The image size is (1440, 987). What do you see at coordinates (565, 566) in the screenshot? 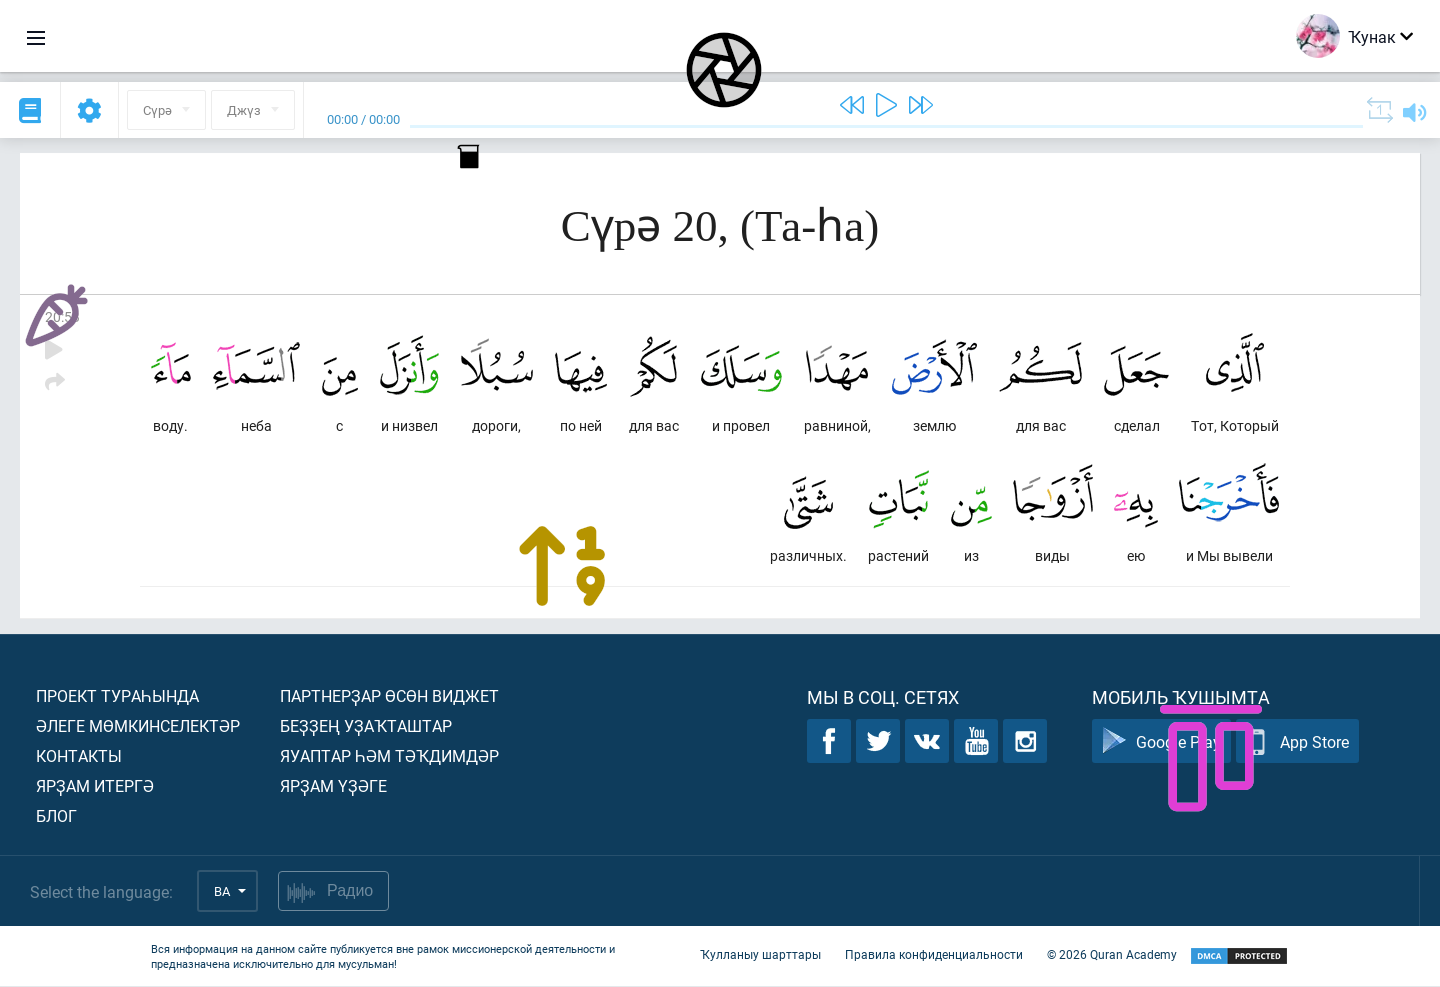
I see `sort numerically in ascending order` at bounding box center [565, 566].